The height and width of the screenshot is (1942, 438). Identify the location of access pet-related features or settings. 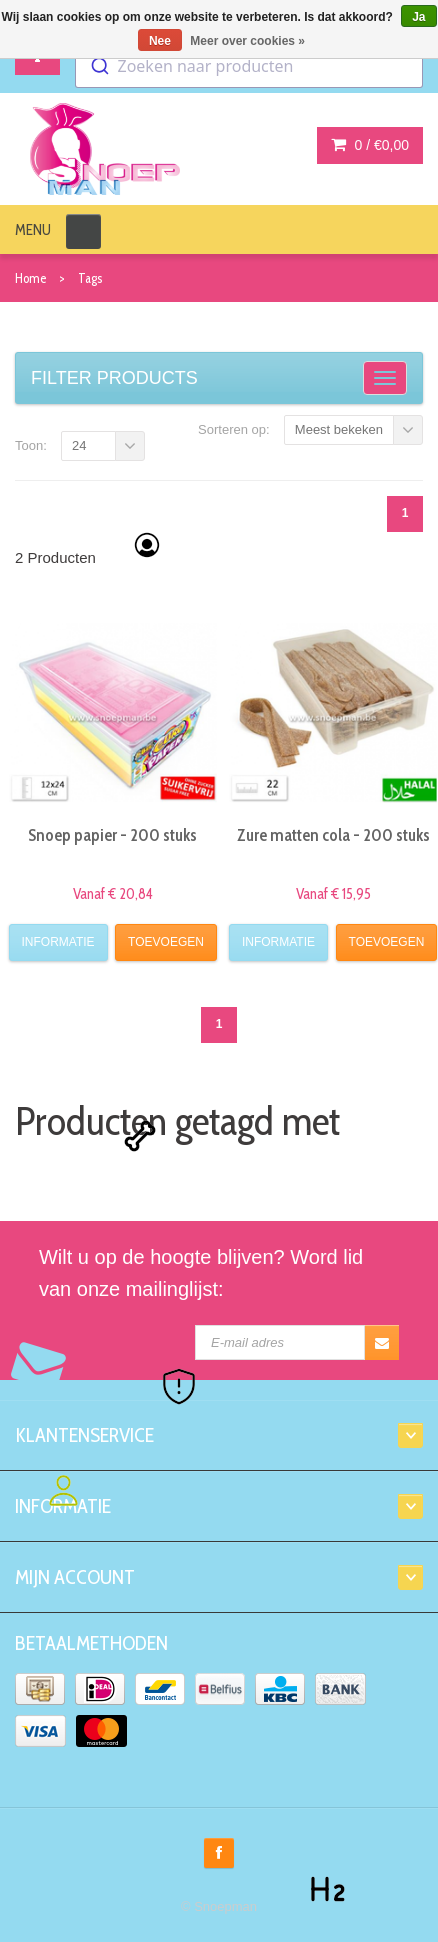
(140, 1136).